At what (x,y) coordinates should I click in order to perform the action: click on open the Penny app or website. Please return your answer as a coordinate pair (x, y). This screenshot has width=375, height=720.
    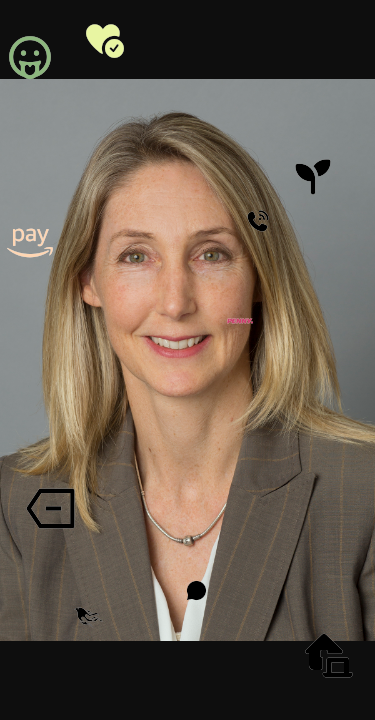
    Looking at the image, I should click on (240, 321).